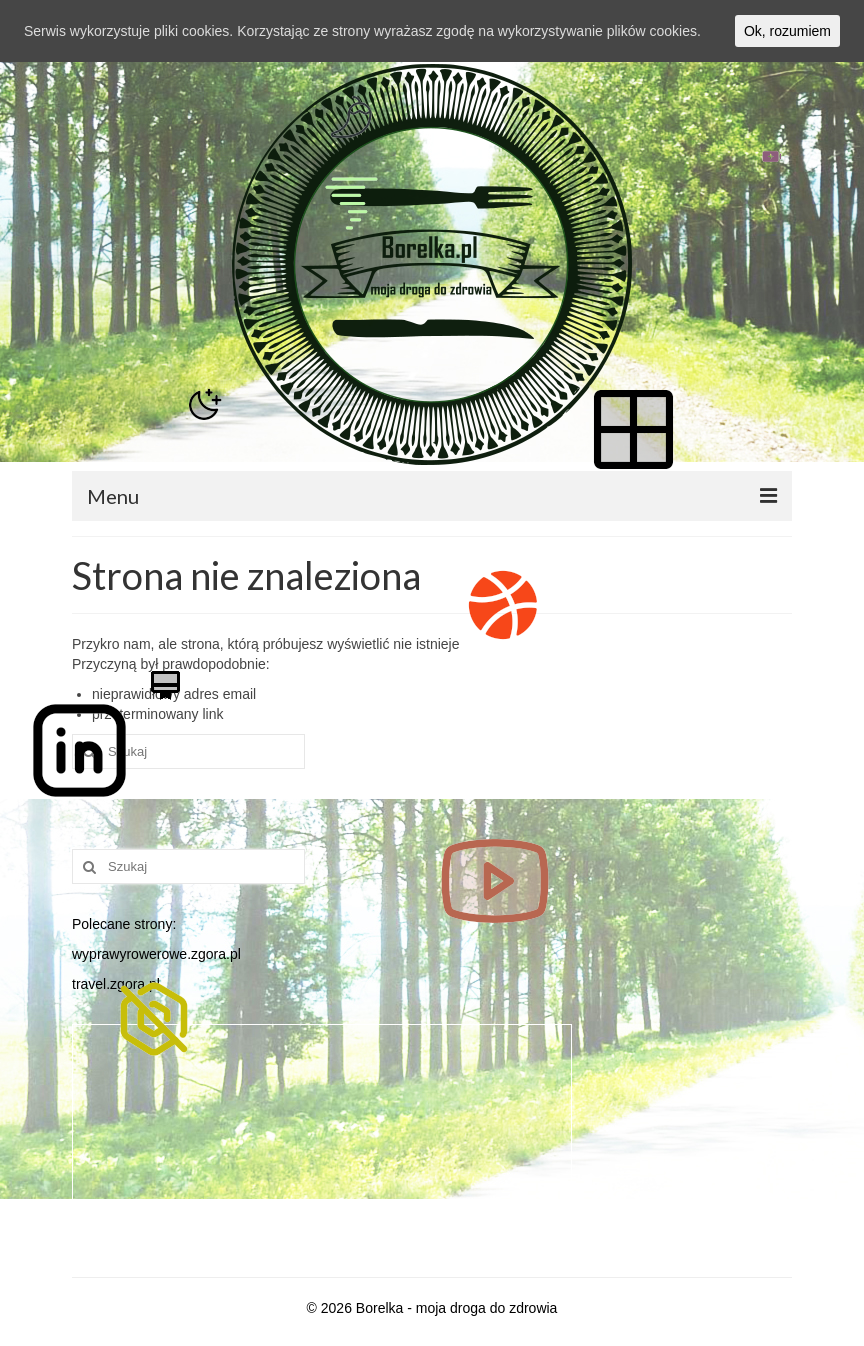  Describe the element at coordinates (204, 405) in the screenshot. I see `toggle dark mode or night theme` at that location.